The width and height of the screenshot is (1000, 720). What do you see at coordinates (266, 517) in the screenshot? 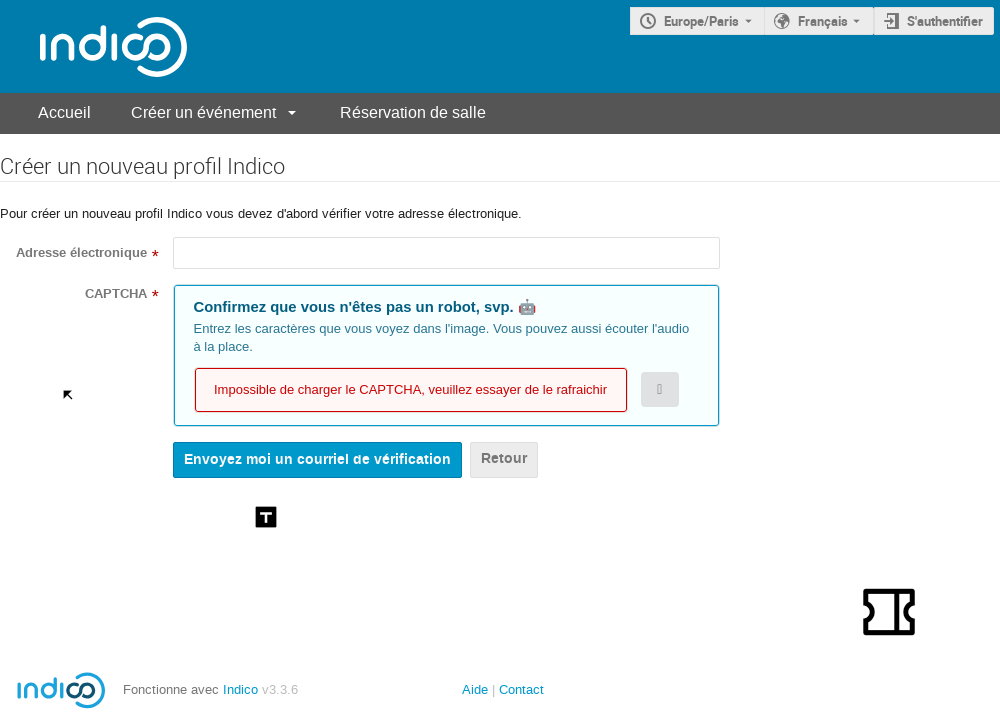
I see `open text formatting or typography options` at bounding box center [266, 517].